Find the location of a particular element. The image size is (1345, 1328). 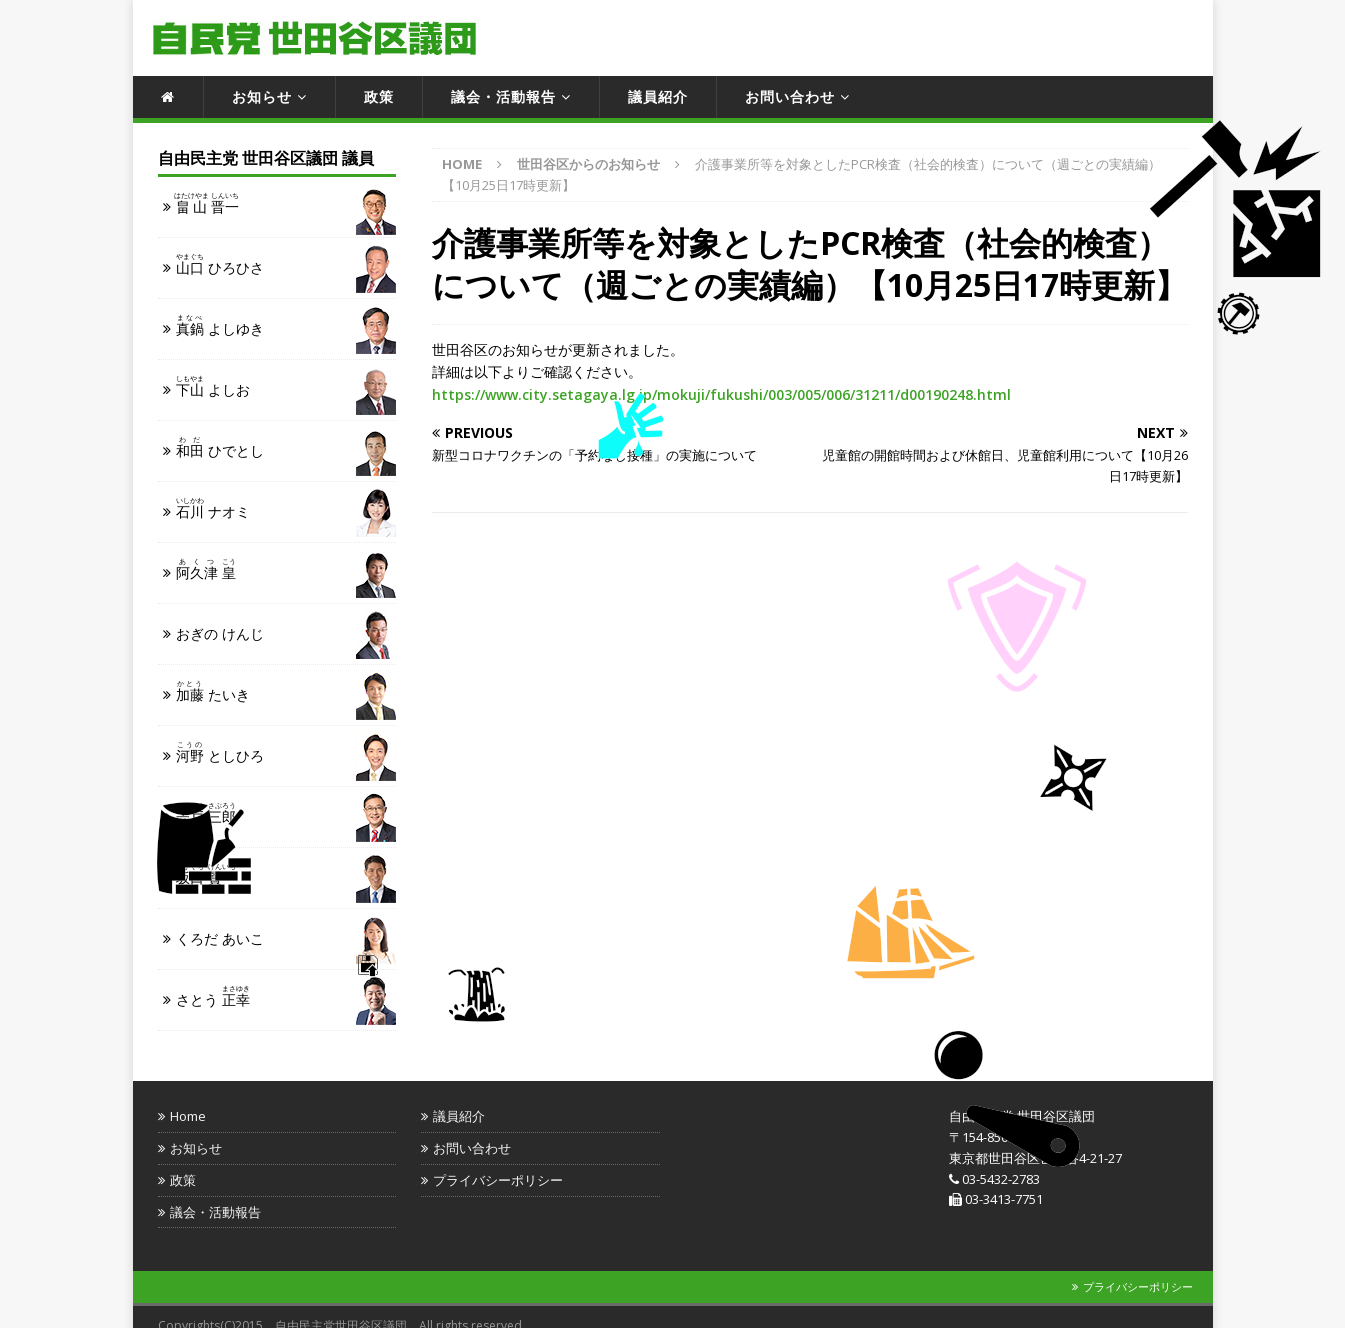

navigate to sailing or boating features is located at coordinates (910, 932).